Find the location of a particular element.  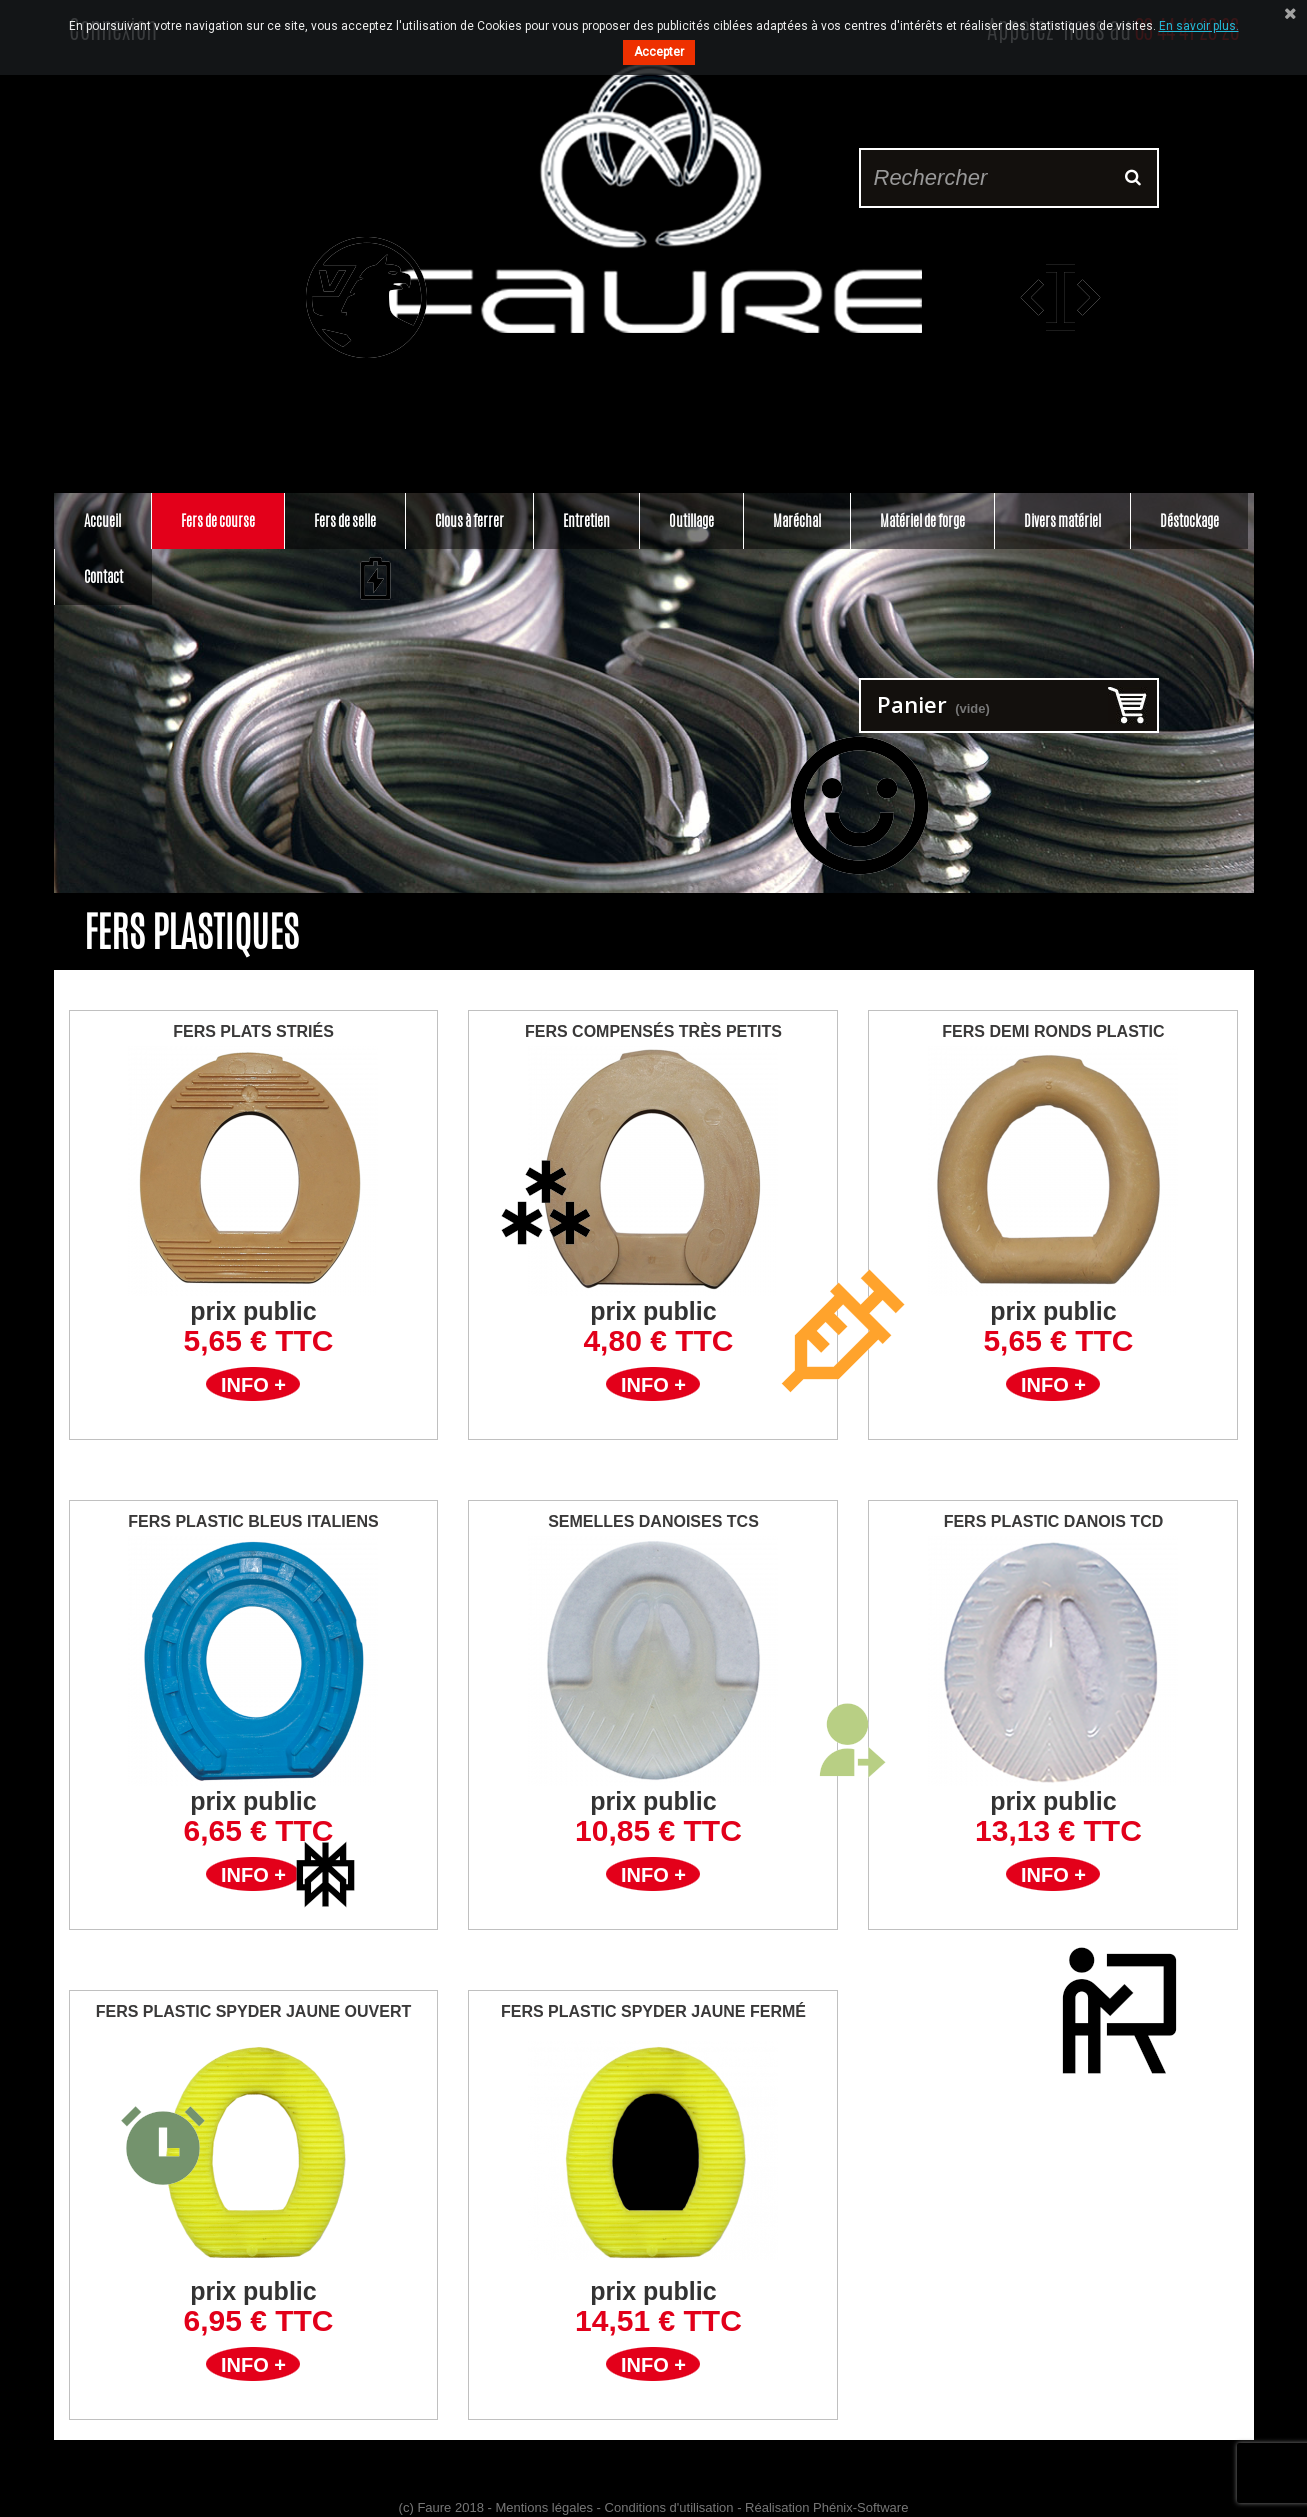

open perplexity ai app is located at coordinates (325, 1874).